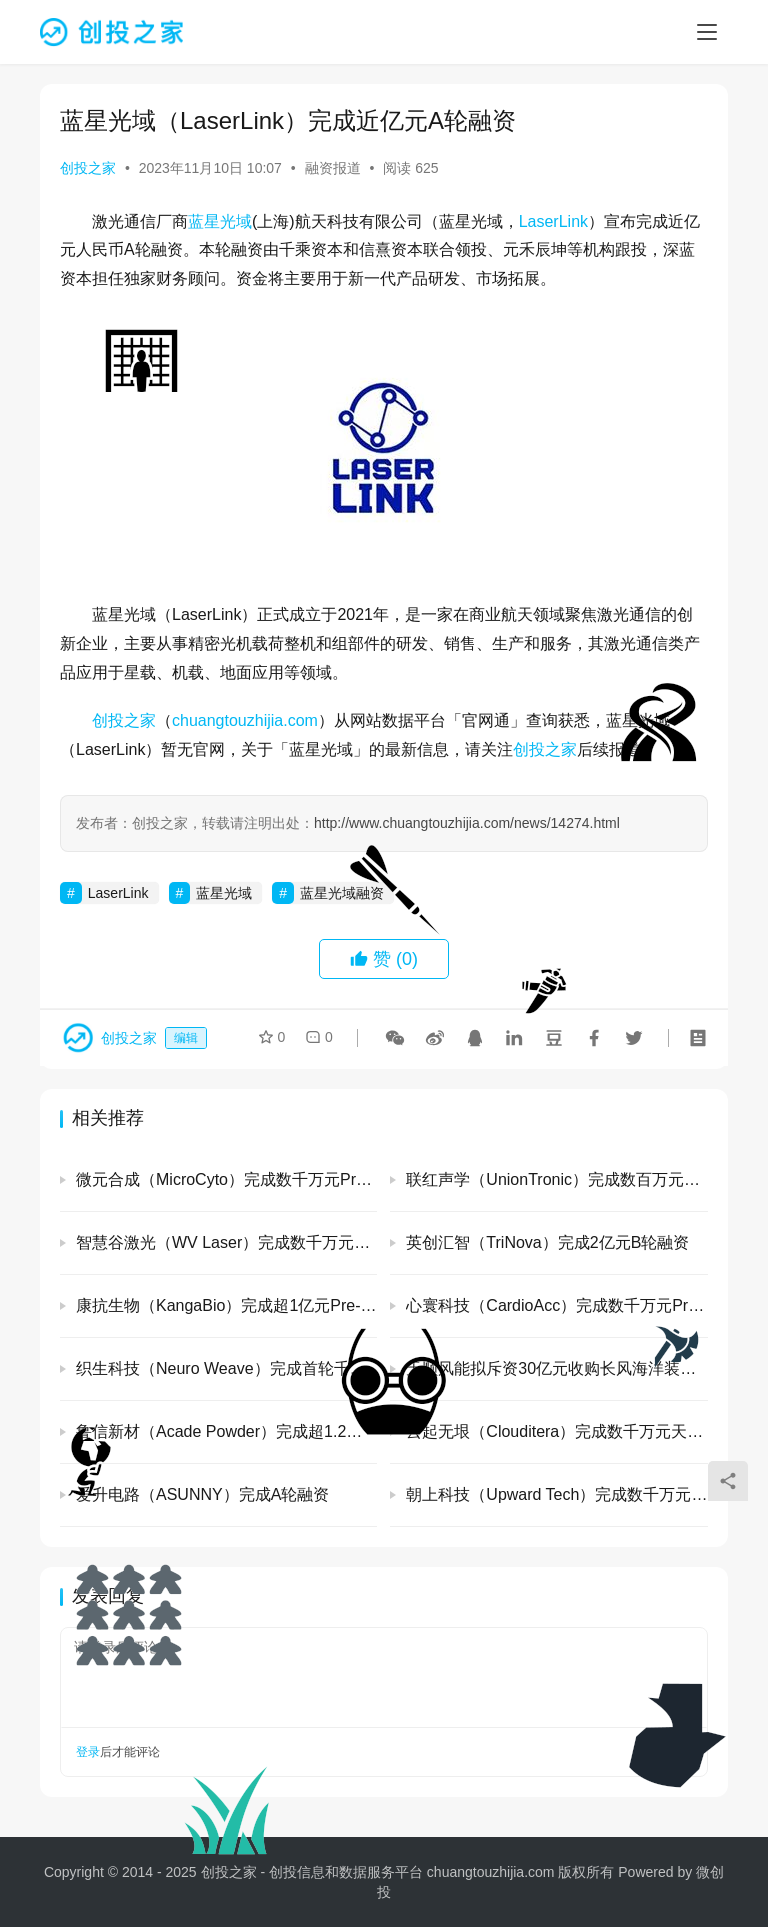 The image size is (768, 1927). Describe the element at coordinates (544, 991) in the screenshot. I see `equip or unsheathe a weapon` at that location.